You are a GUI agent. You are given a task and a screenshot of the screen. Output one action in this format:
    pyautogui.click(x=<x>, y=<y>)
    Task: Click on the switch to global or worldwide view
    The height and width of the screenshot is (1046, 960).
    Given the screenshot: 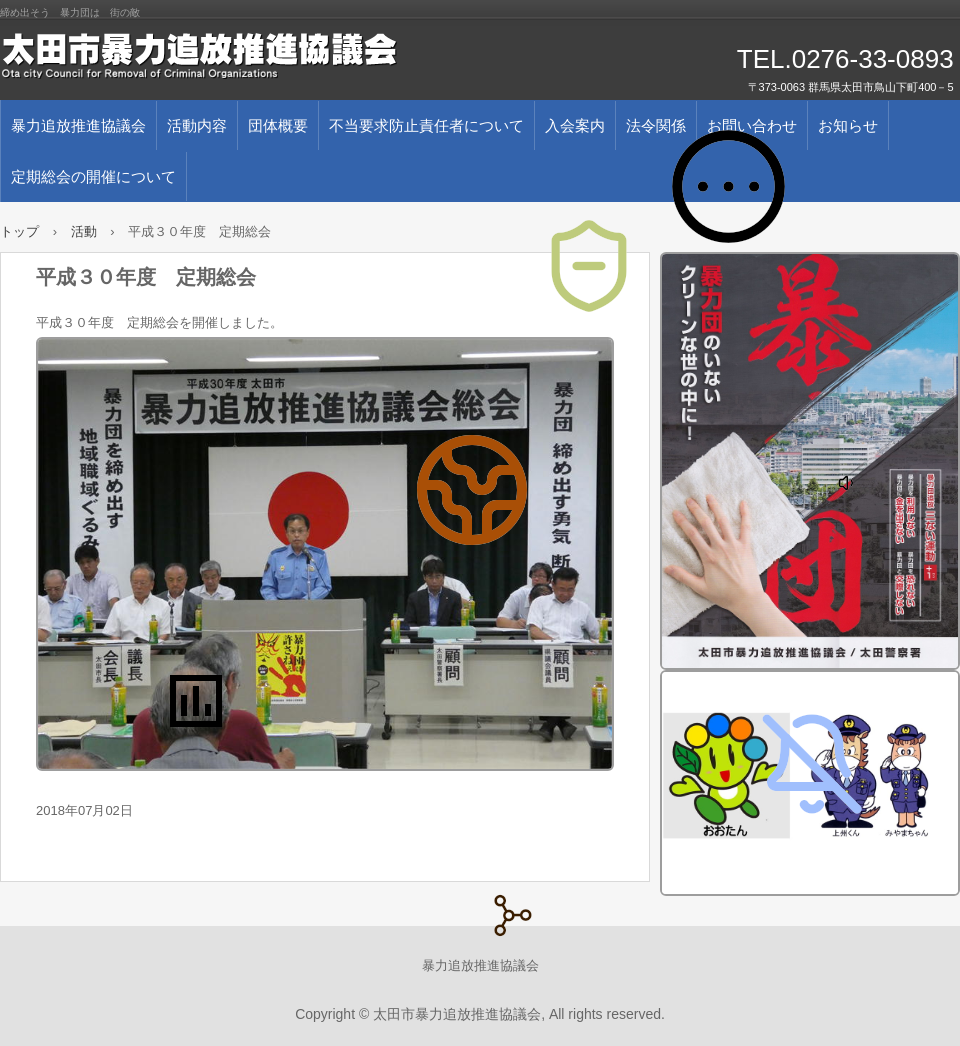 What is the action you would take?
    pyautogui.click(x=472, y=490)
    